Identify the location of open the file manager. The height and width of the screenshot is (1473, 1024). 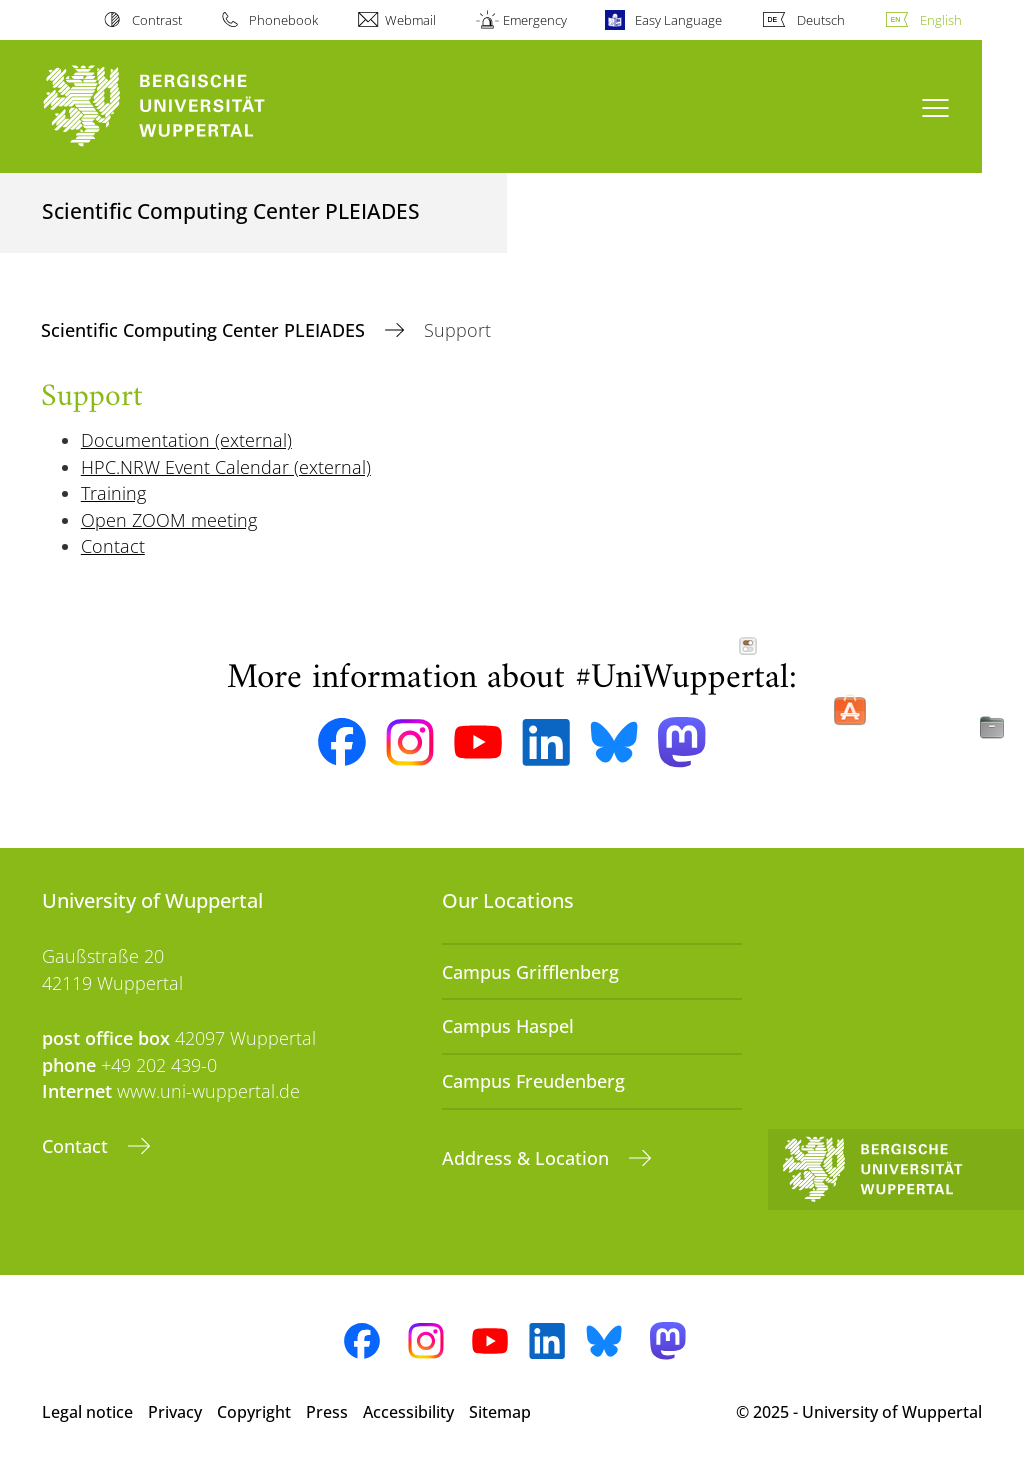
(992, 727).